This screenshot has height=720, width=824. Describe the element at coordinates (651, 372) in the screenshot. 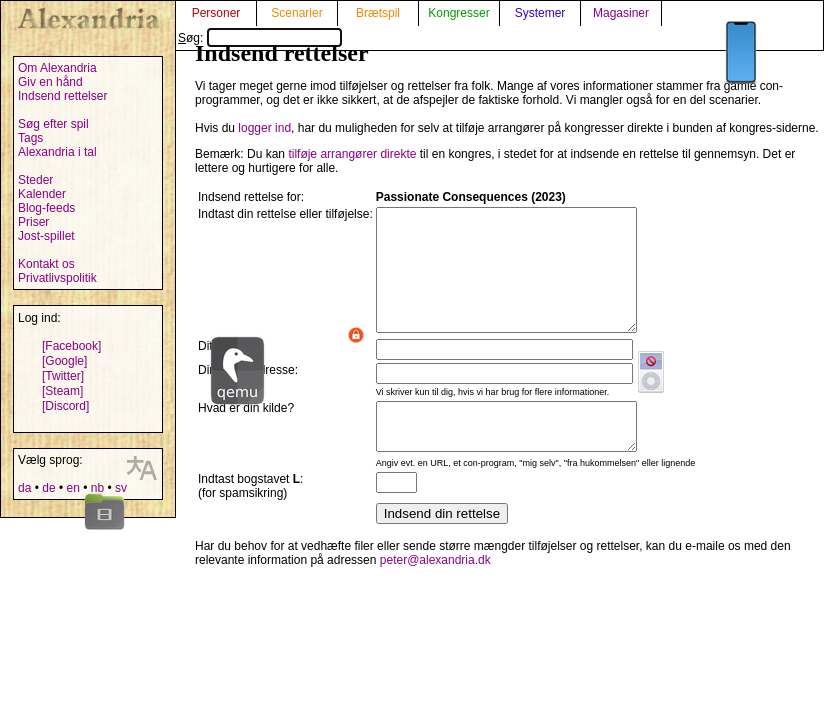

I see `iPod device is unavailable or cannot be connected` at that location.